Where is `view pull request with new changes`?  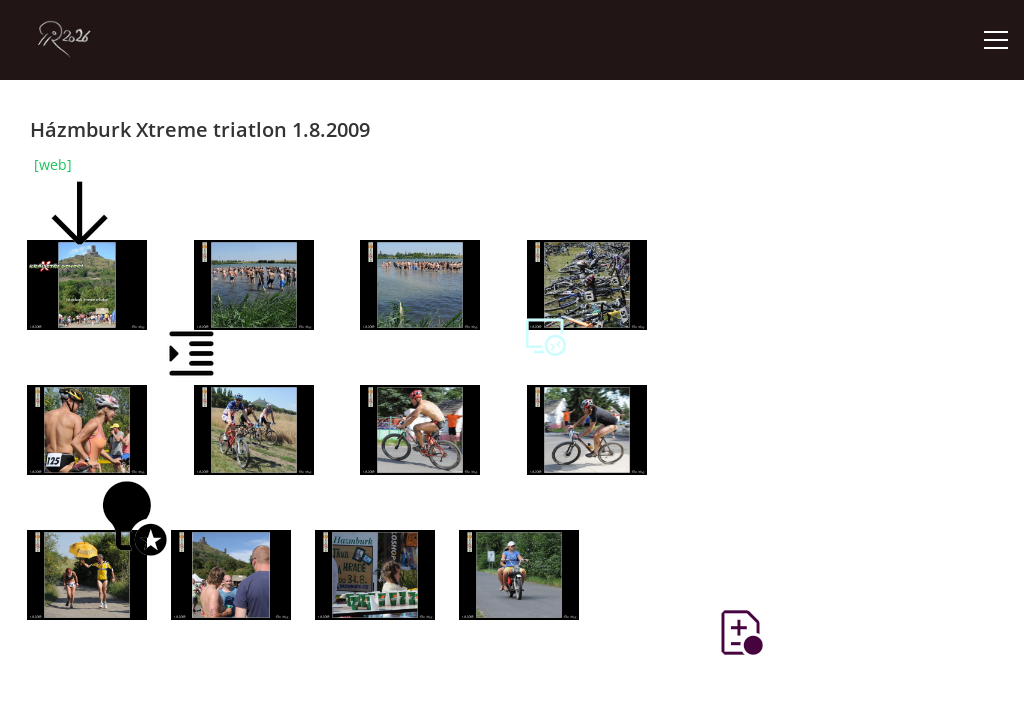
view pull request with new changes is located at coordinates (740, 632).